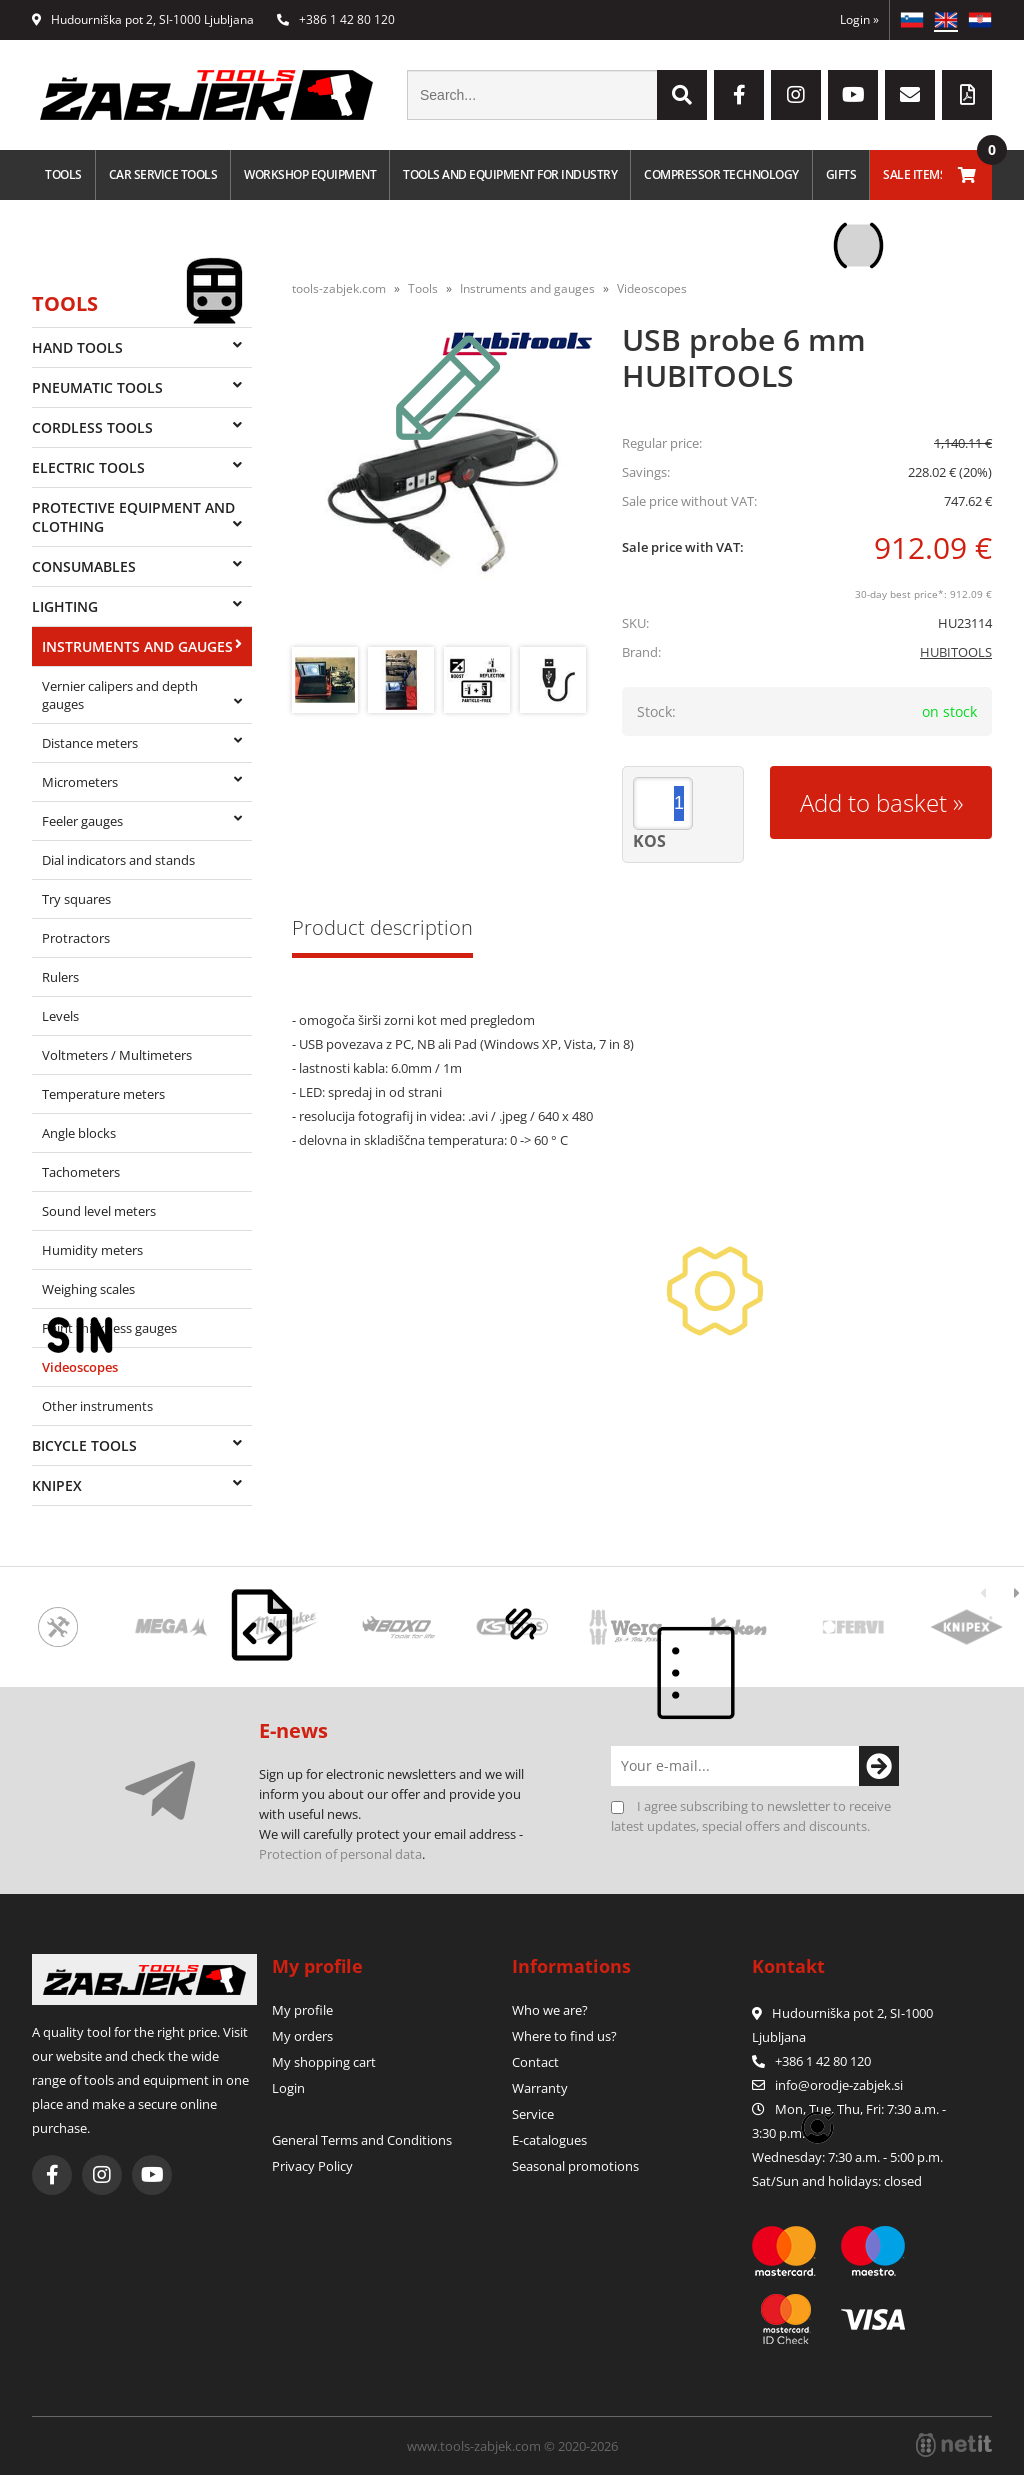 The width and height of the screenshot is (1024, 2475). I want to click on view source code file, so click(262, 1625).